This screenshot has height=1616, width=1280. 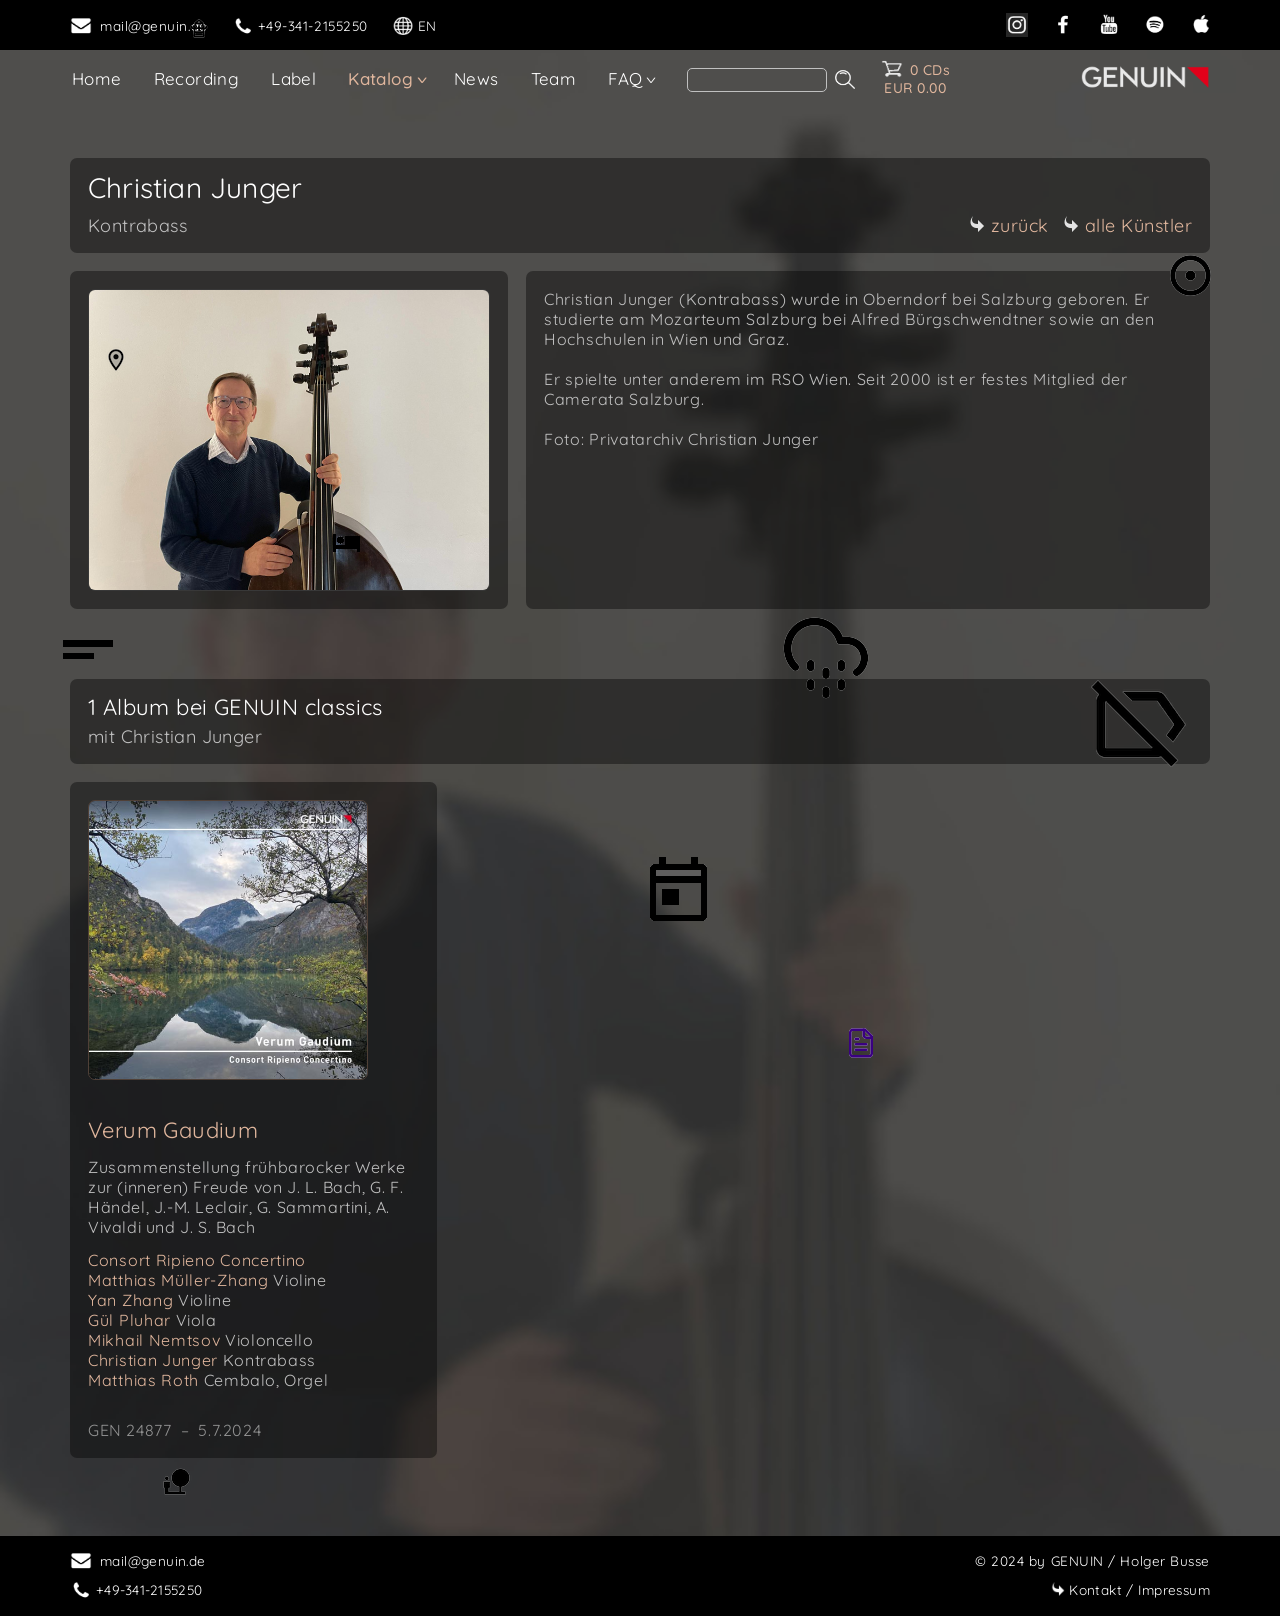 I want to click on access website accessibility or guidance features, so click(x=199, y=29).